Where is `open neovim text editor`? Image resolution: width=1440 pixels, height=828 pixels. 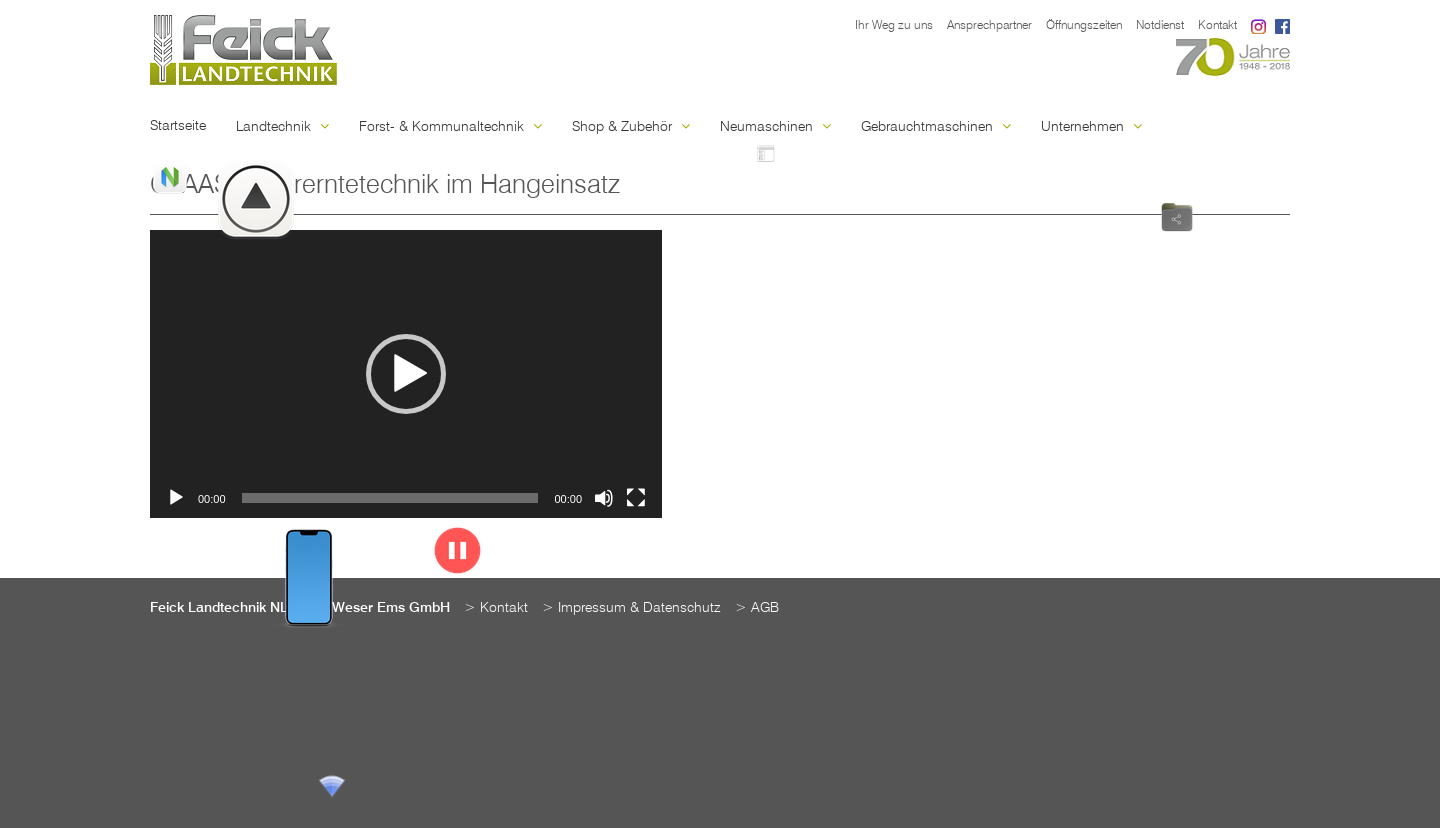
open neovim text editor is located at coordinates (170, 177).